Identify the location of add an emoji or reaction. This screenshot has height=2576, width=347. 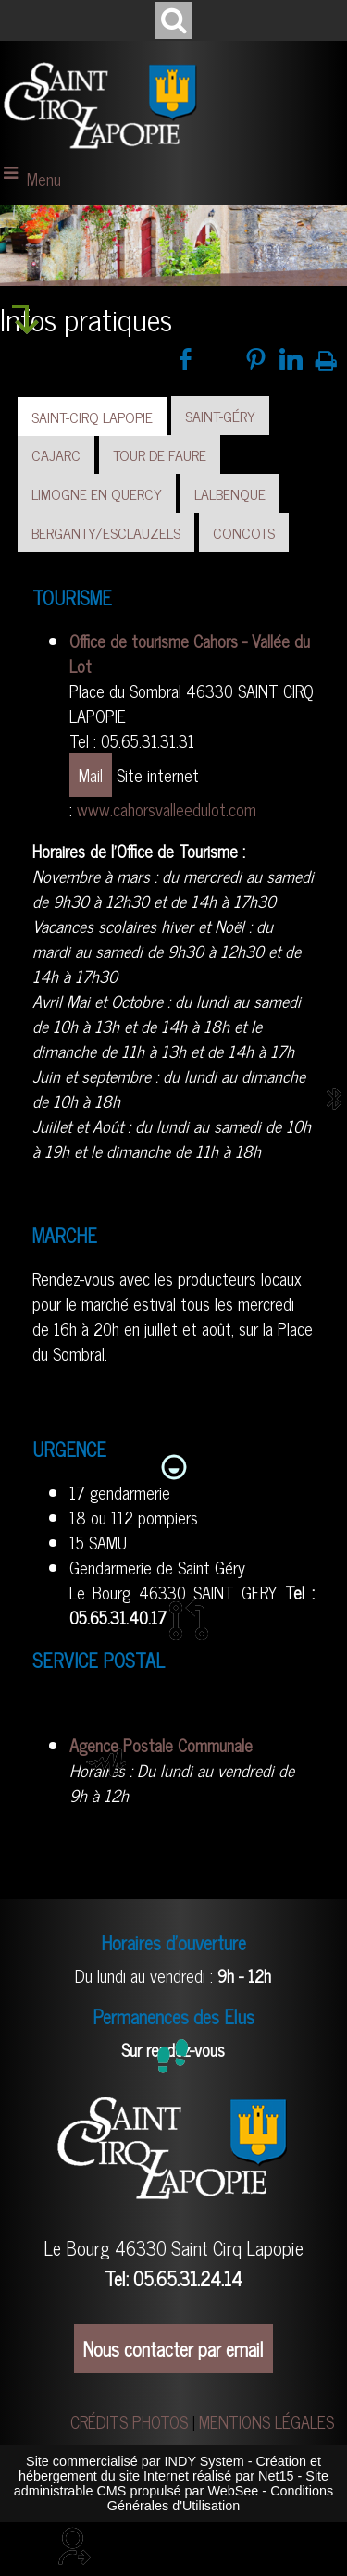
(174, 1467).